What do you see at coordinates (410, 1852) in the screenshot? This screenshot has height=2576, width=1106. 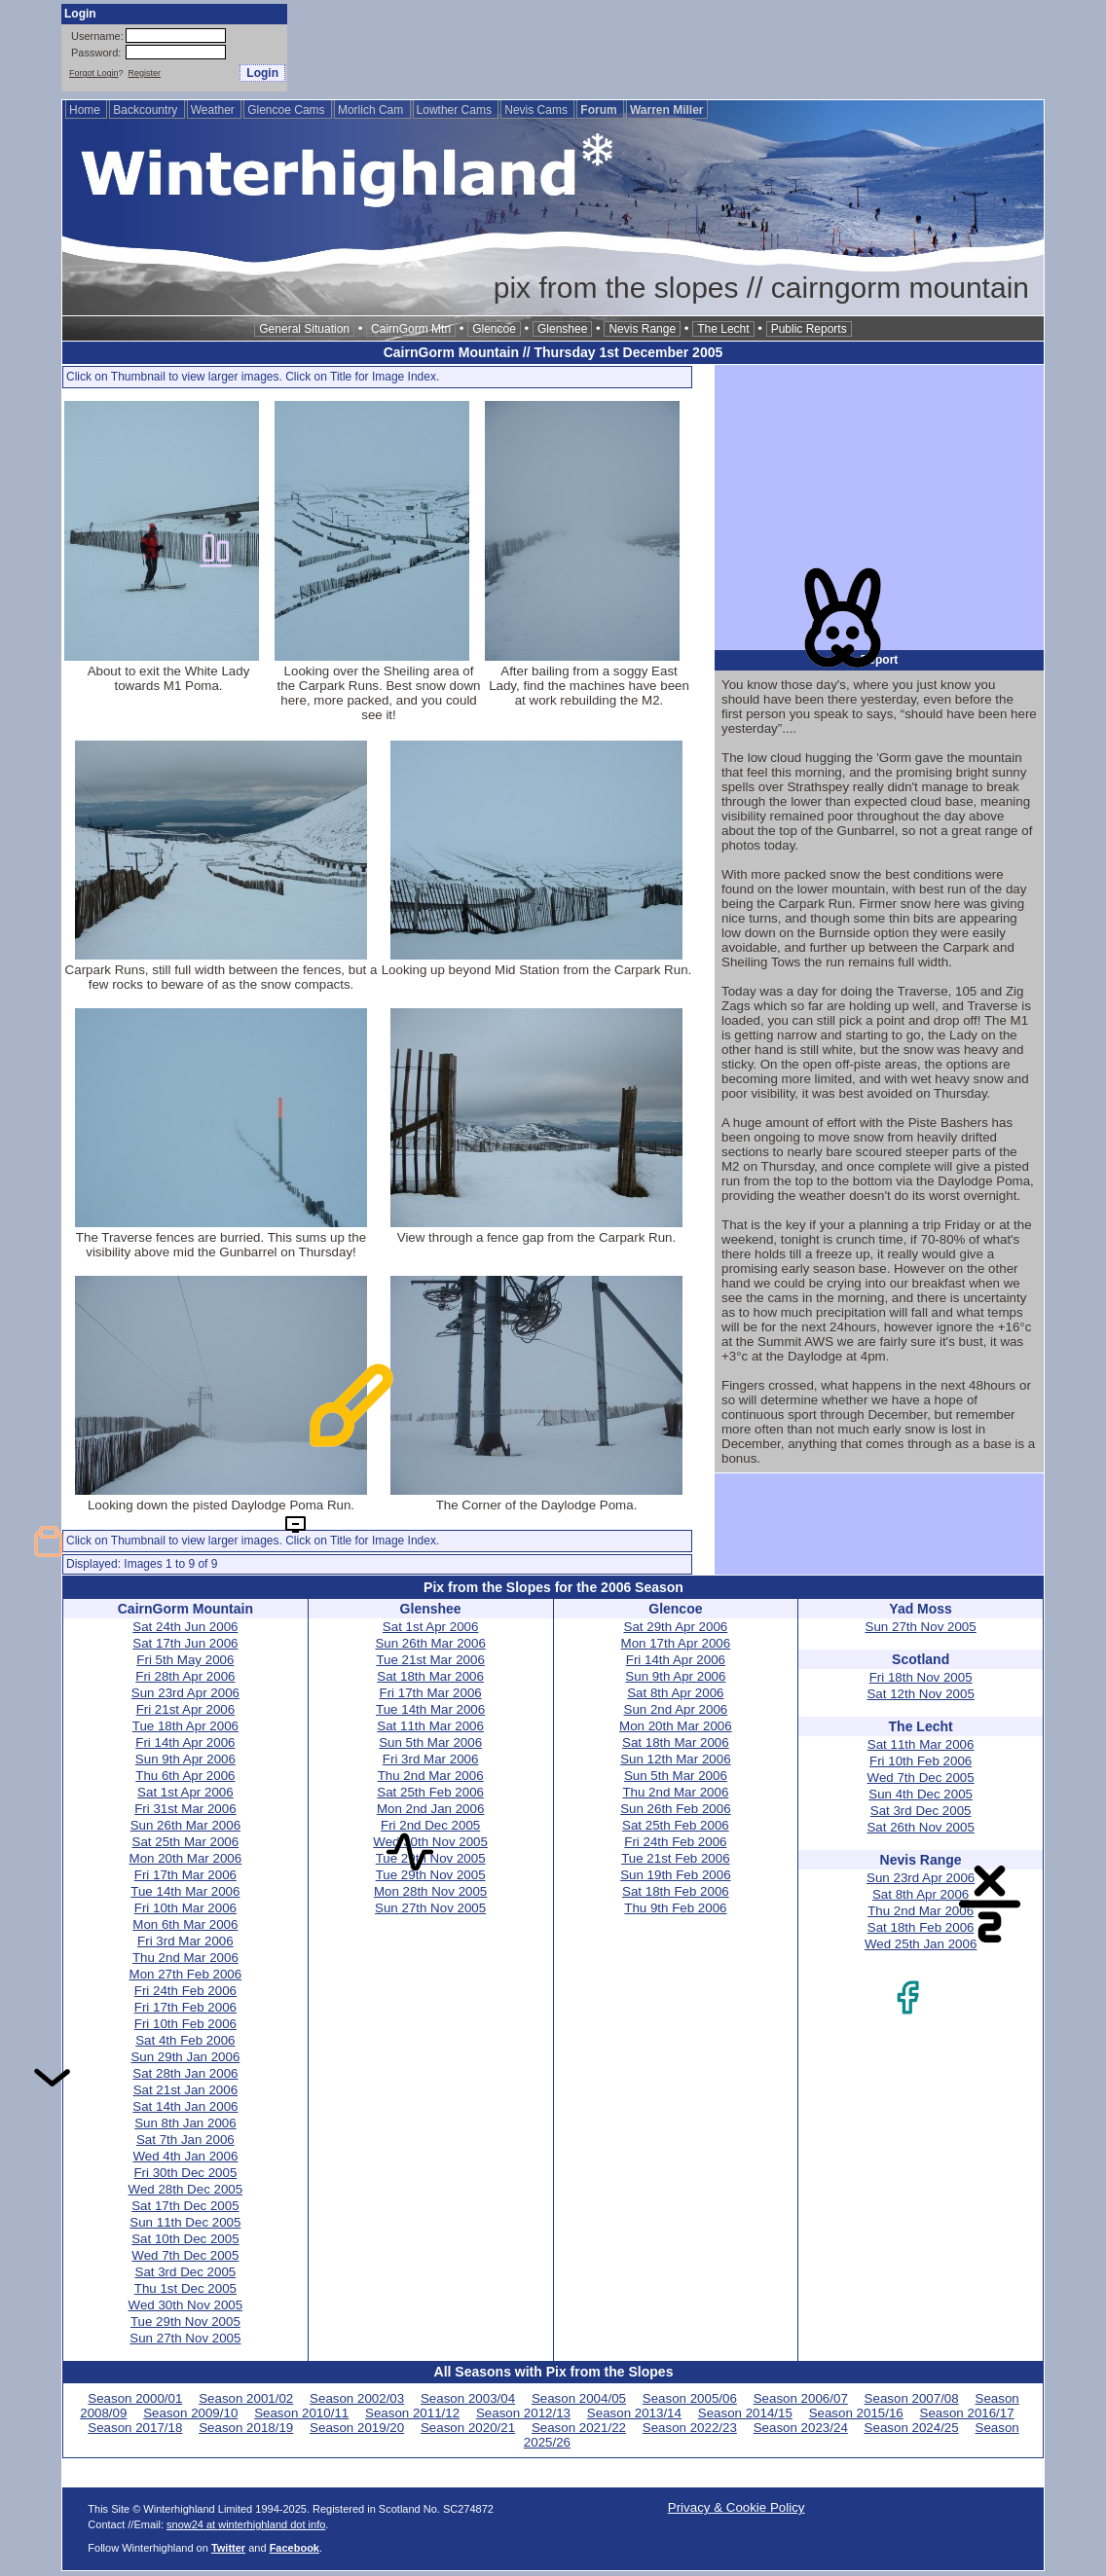 I see `view activity or health metrics` at bounding box center [410, 1852].